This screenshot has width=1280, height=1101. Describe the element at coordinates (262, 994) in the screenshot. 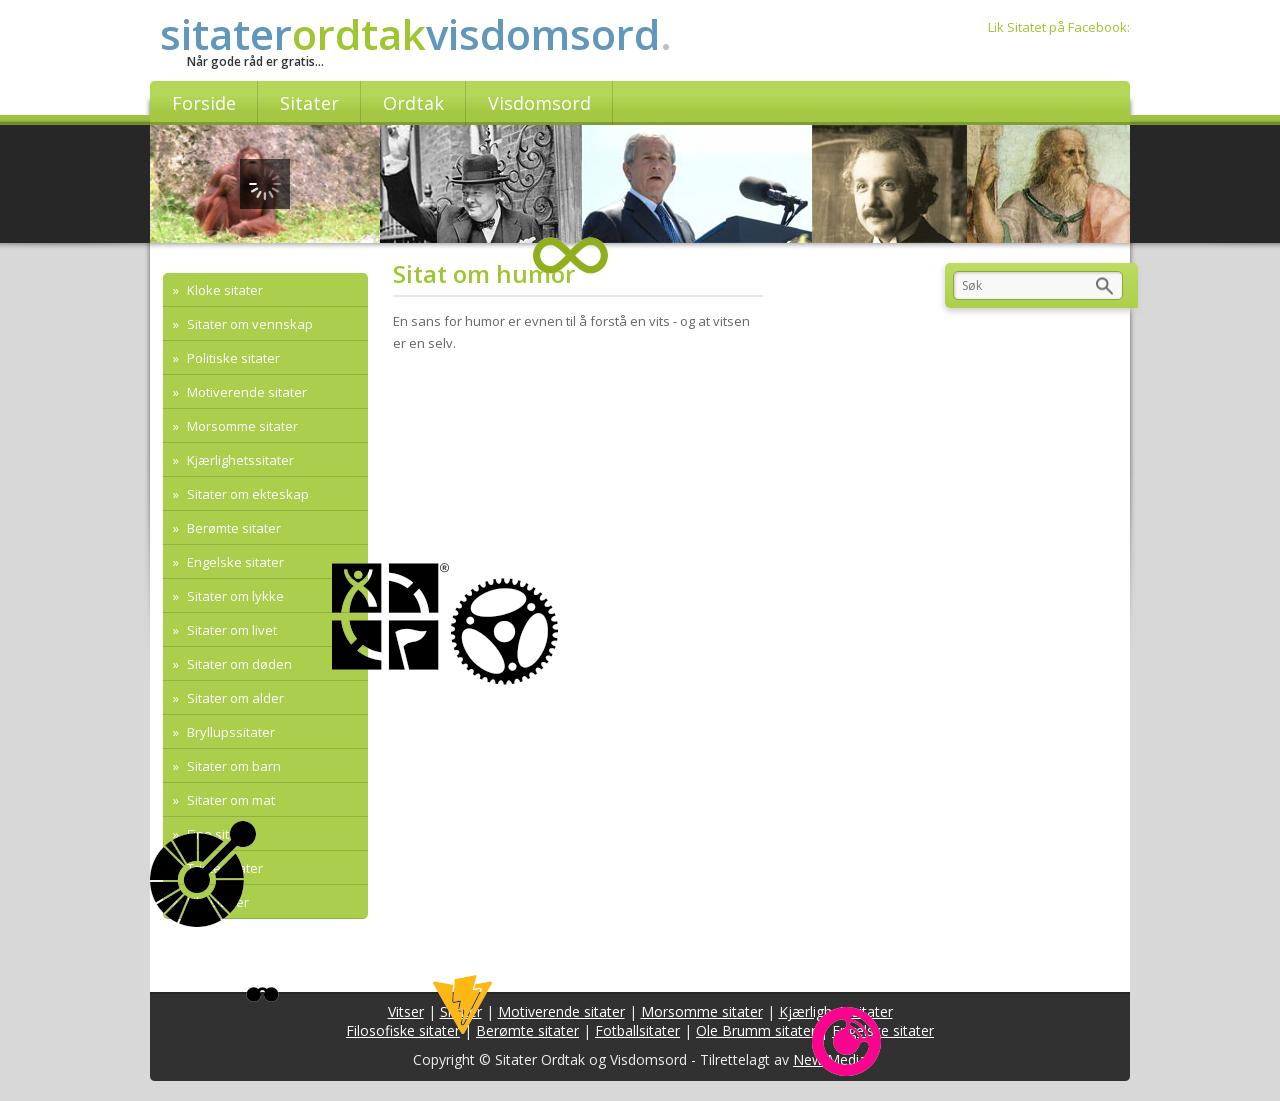

I see `enable reading mode` at that location.